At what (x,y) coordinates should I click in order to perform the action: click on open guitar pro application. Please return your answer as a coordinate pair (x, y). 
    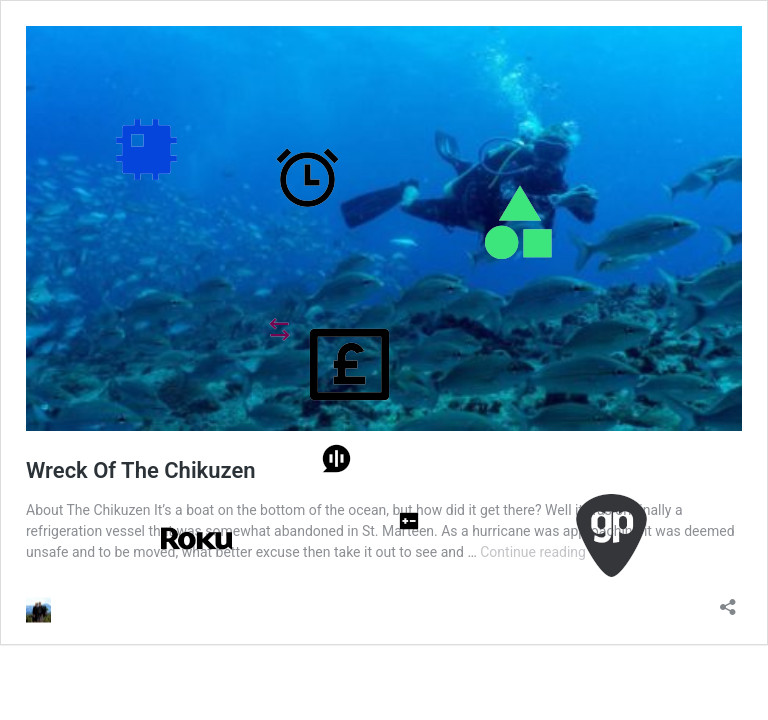
    Looking at the image, I should click on (611, 535).